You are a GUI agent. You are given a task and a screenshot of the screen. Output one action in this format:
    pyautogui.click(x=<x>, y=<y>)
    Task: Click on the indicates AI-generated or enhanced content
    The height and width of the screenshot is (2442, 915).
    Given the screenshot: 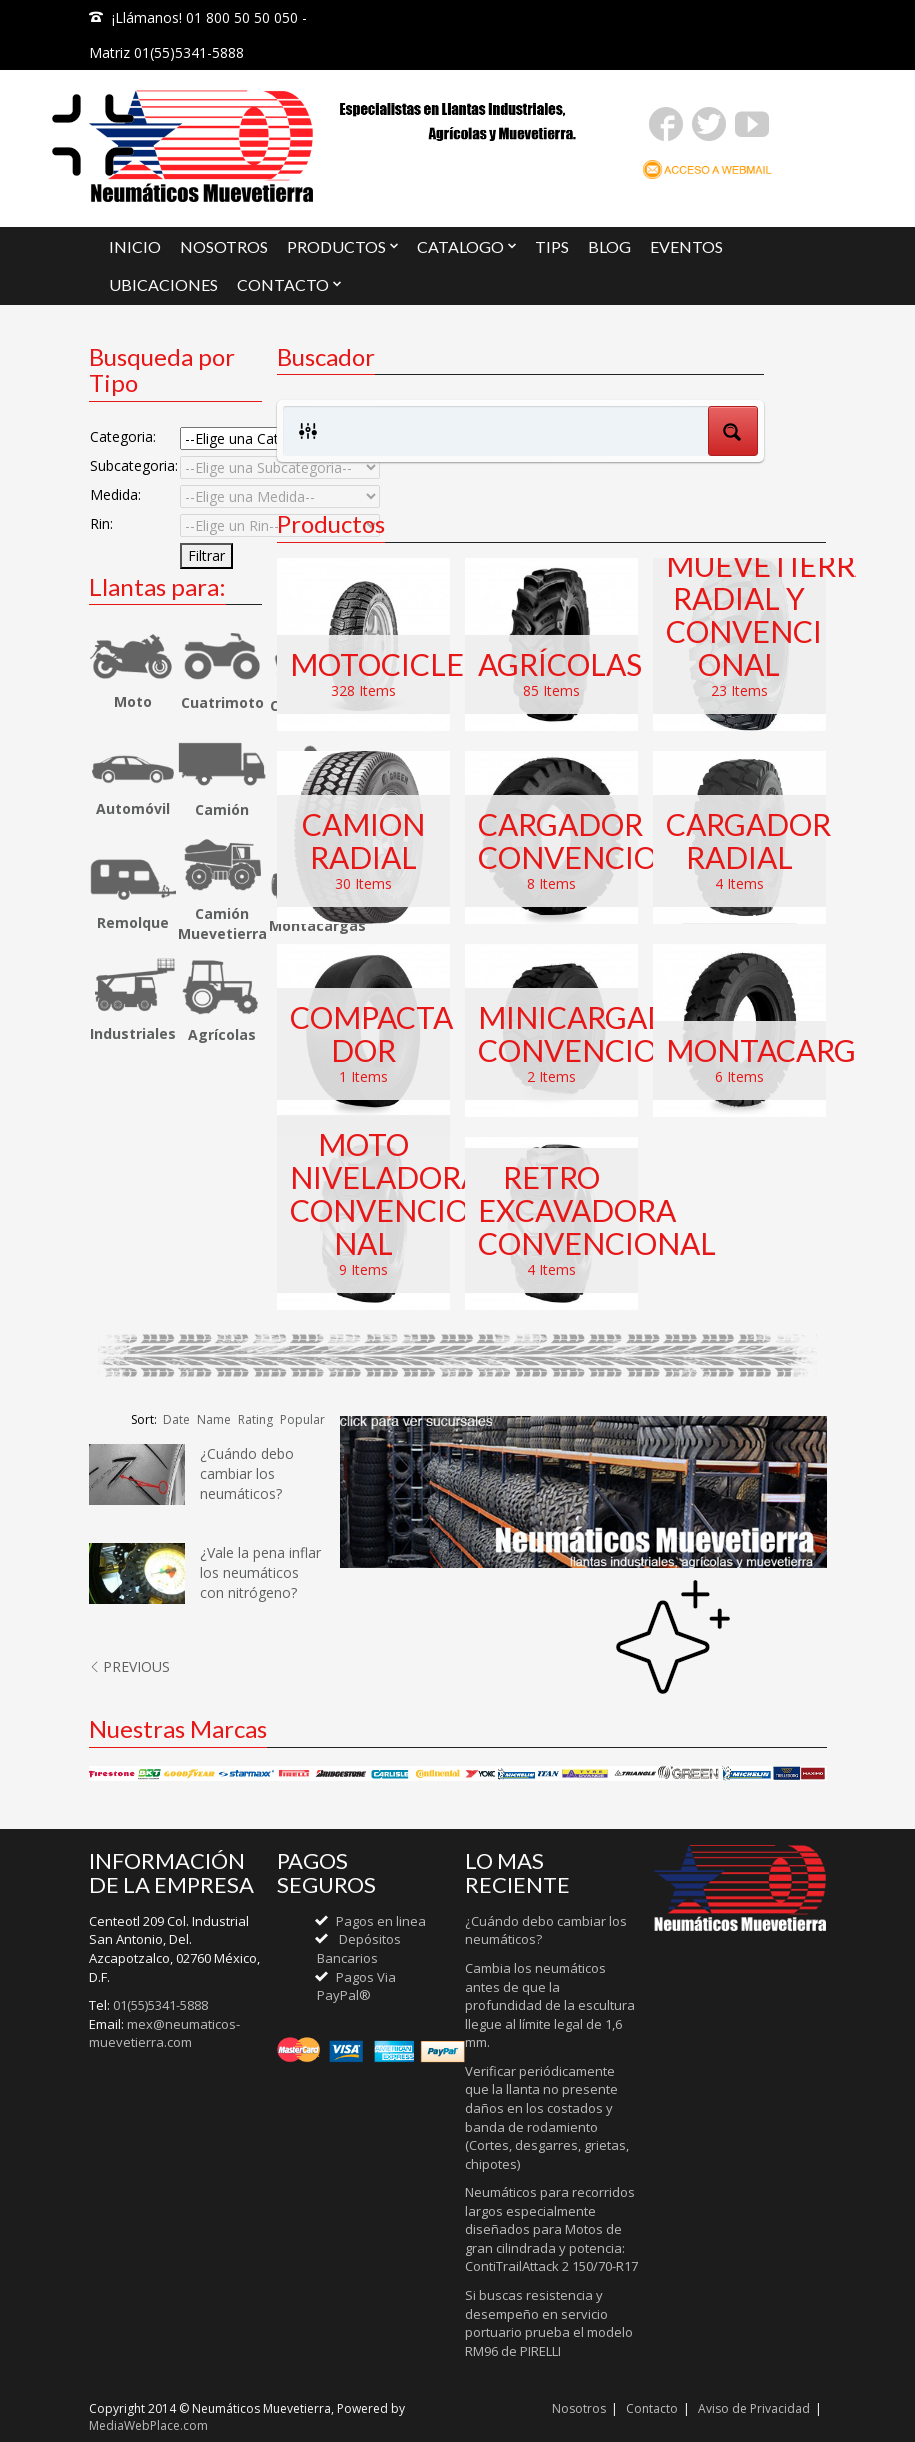 What is the action you would take?
    pyautogui.click(x=671, y=1639)
    